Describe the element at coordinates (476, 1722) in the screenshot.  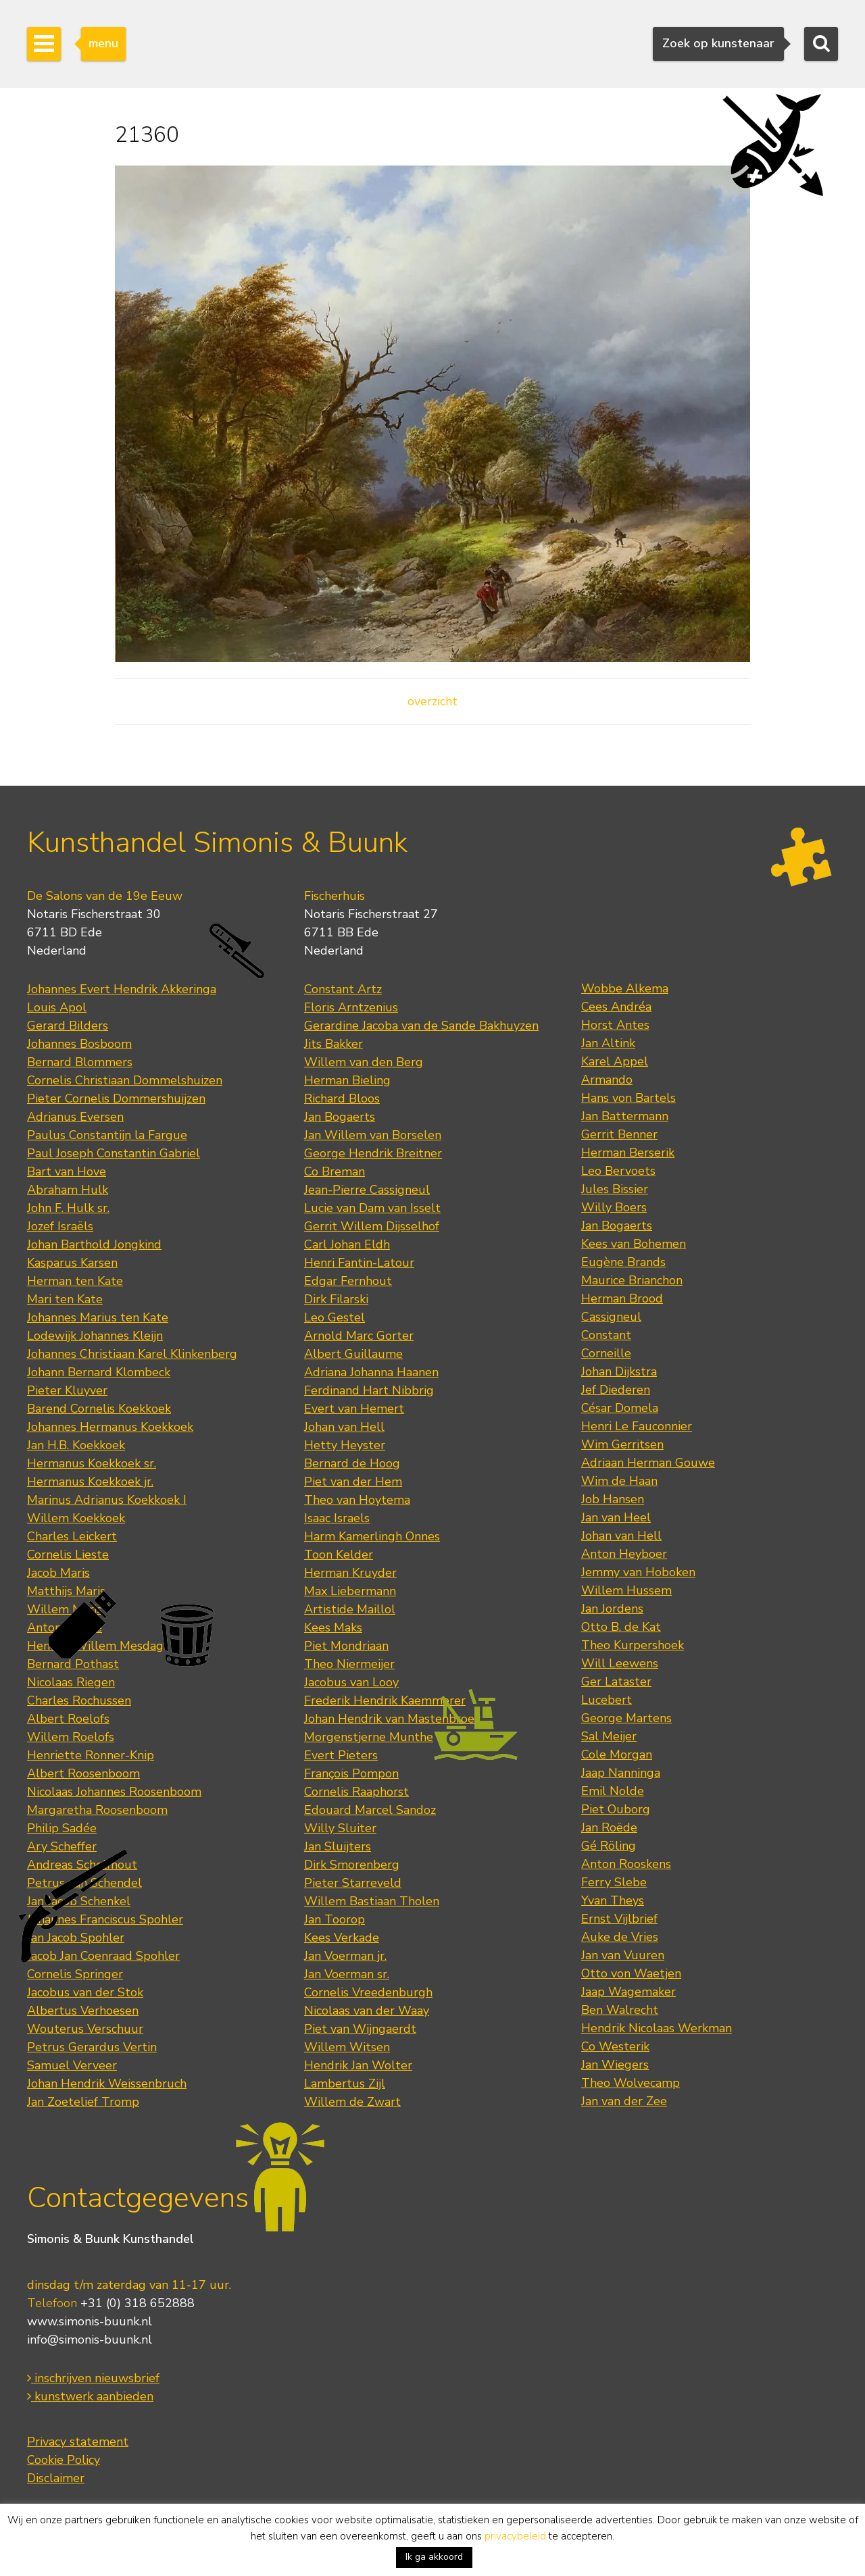
I see `access fishing or maritime activities` at that location.